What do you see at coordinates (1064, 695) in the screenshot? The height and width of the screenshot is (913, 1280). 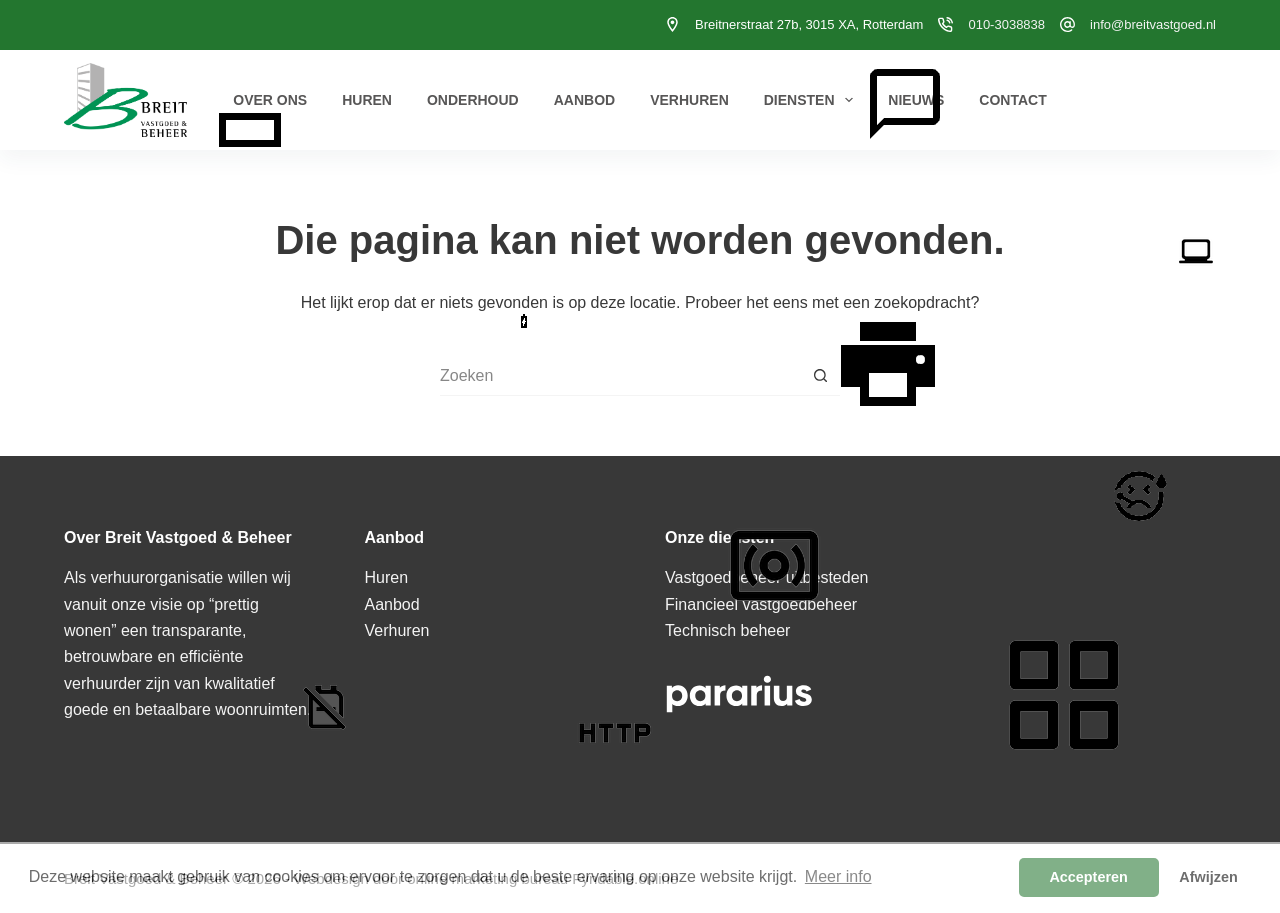 I see `view items in grid layout` at bounding box center [1064, 695].